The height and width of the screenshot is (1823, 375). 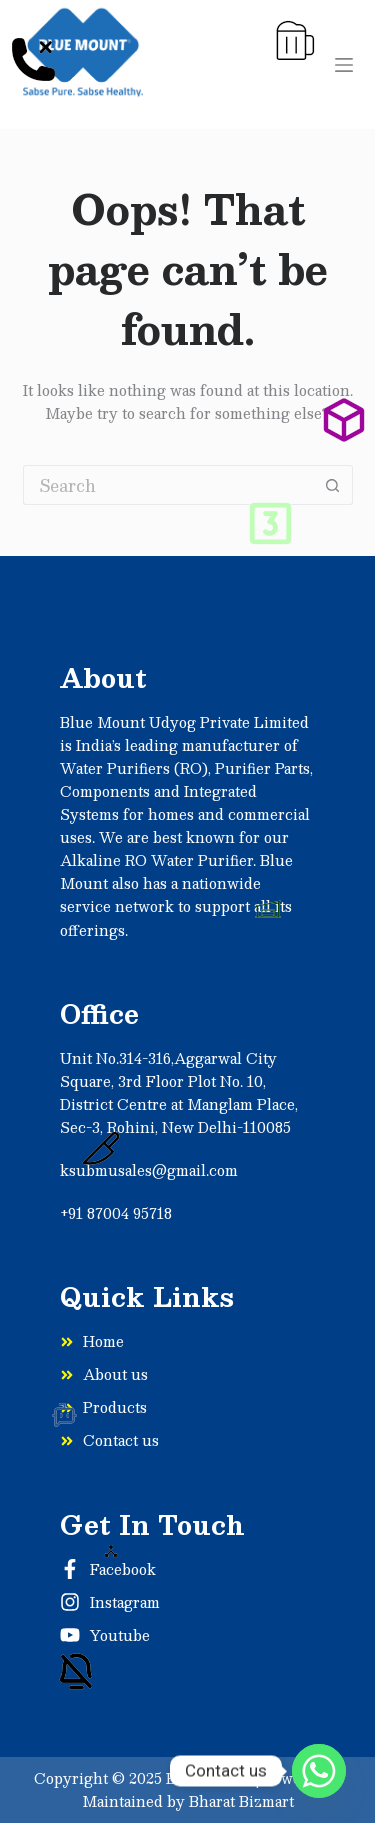 I want to click on access cutting or slicing tools, so click(x=101, y=1149).